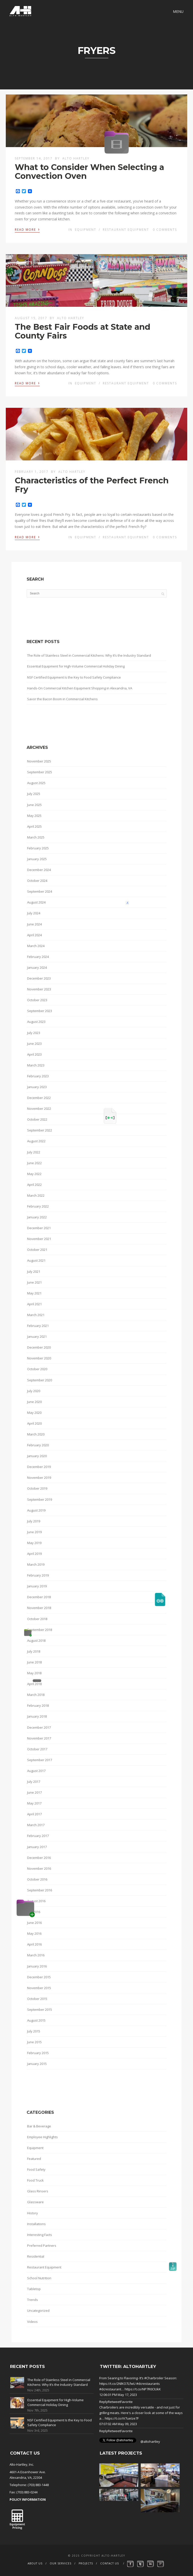 This screenshot has width=193, height=2576. Describe the element at coordinates (160, 1599) in the screenshot. I see `an arduino sketch or code file` at that location.